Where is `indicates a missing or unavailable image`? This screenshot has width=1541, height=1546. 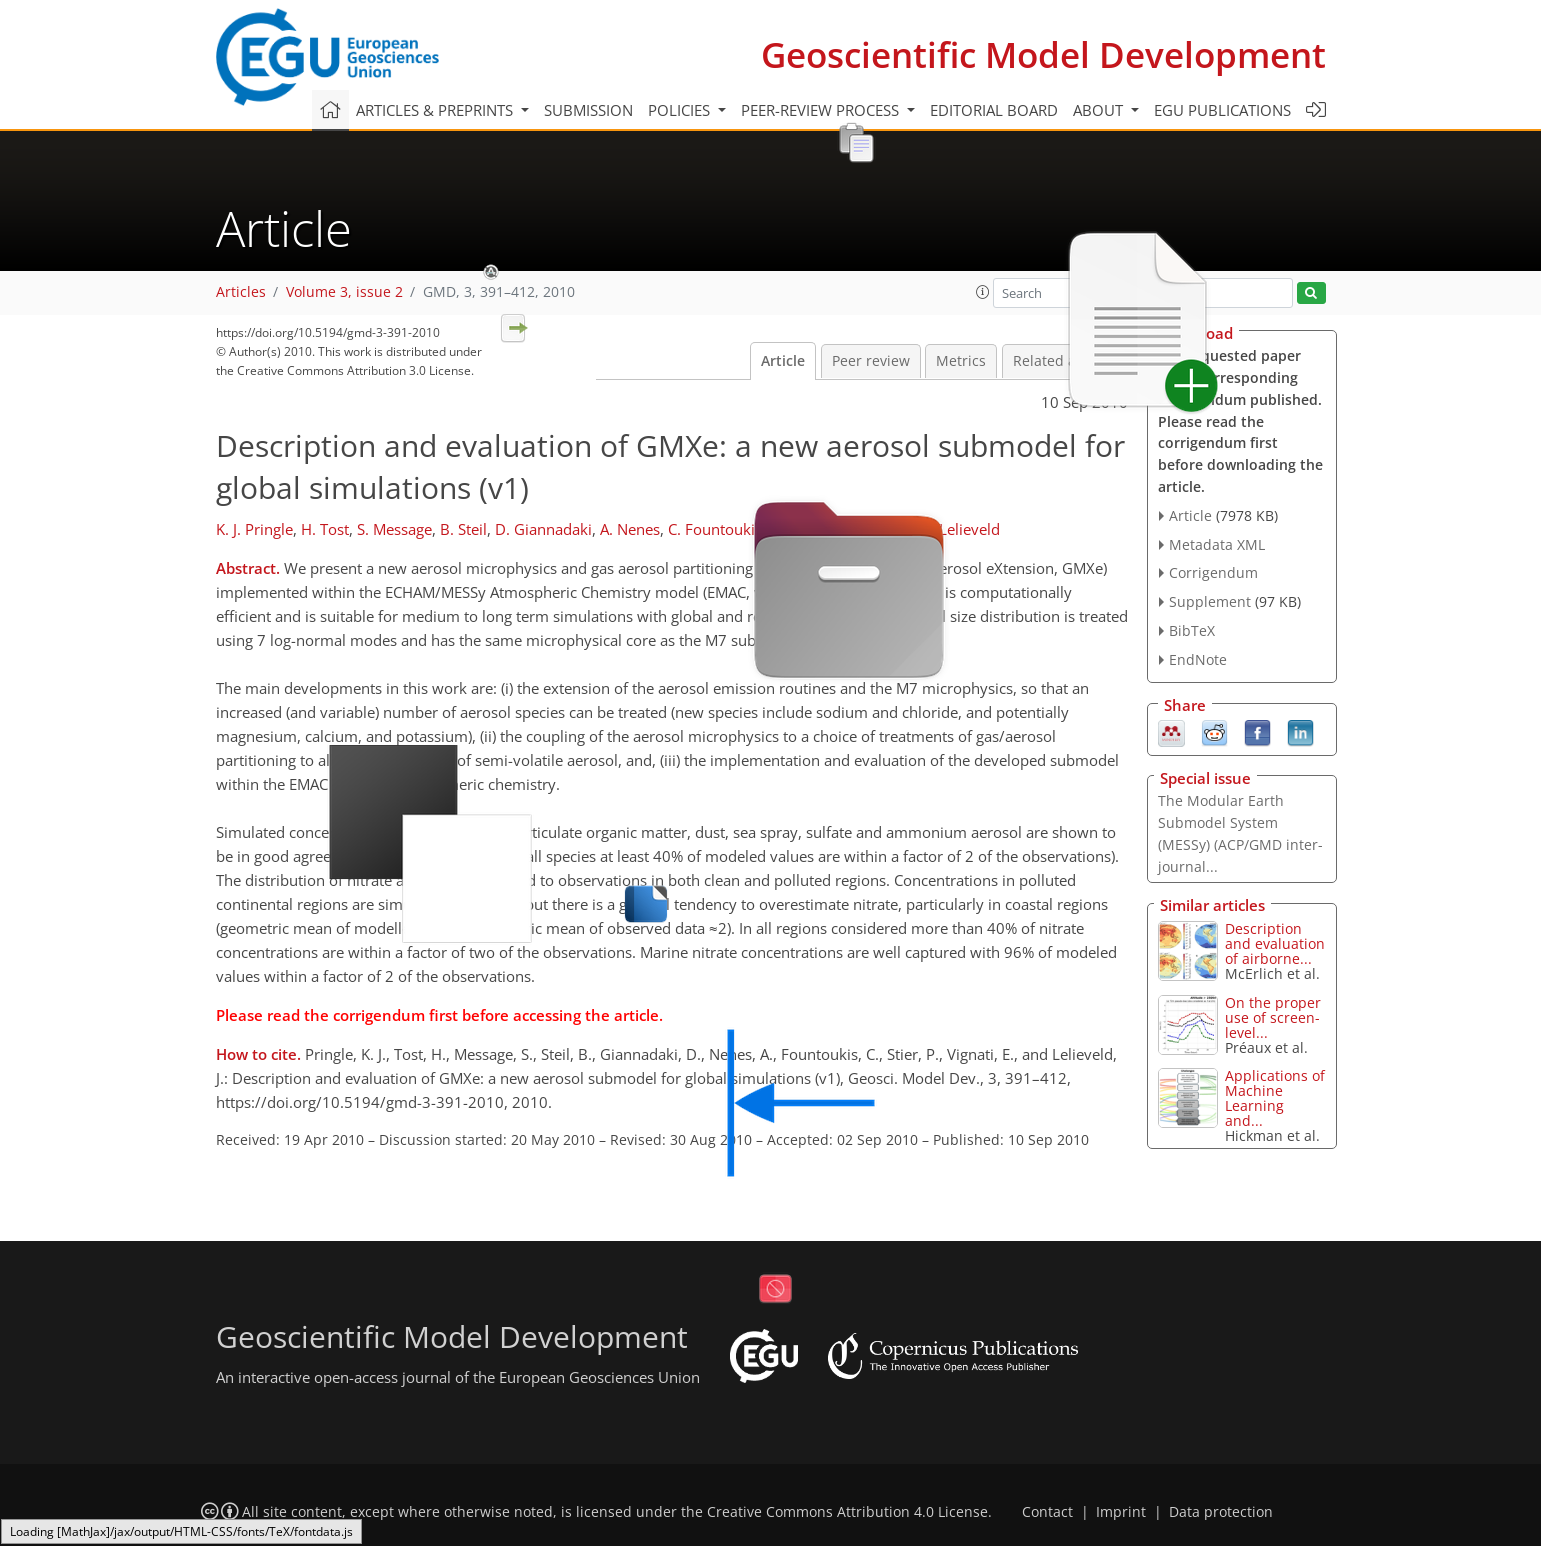 indicates a missing or unavailable image is located at coordinates (775, 1287).